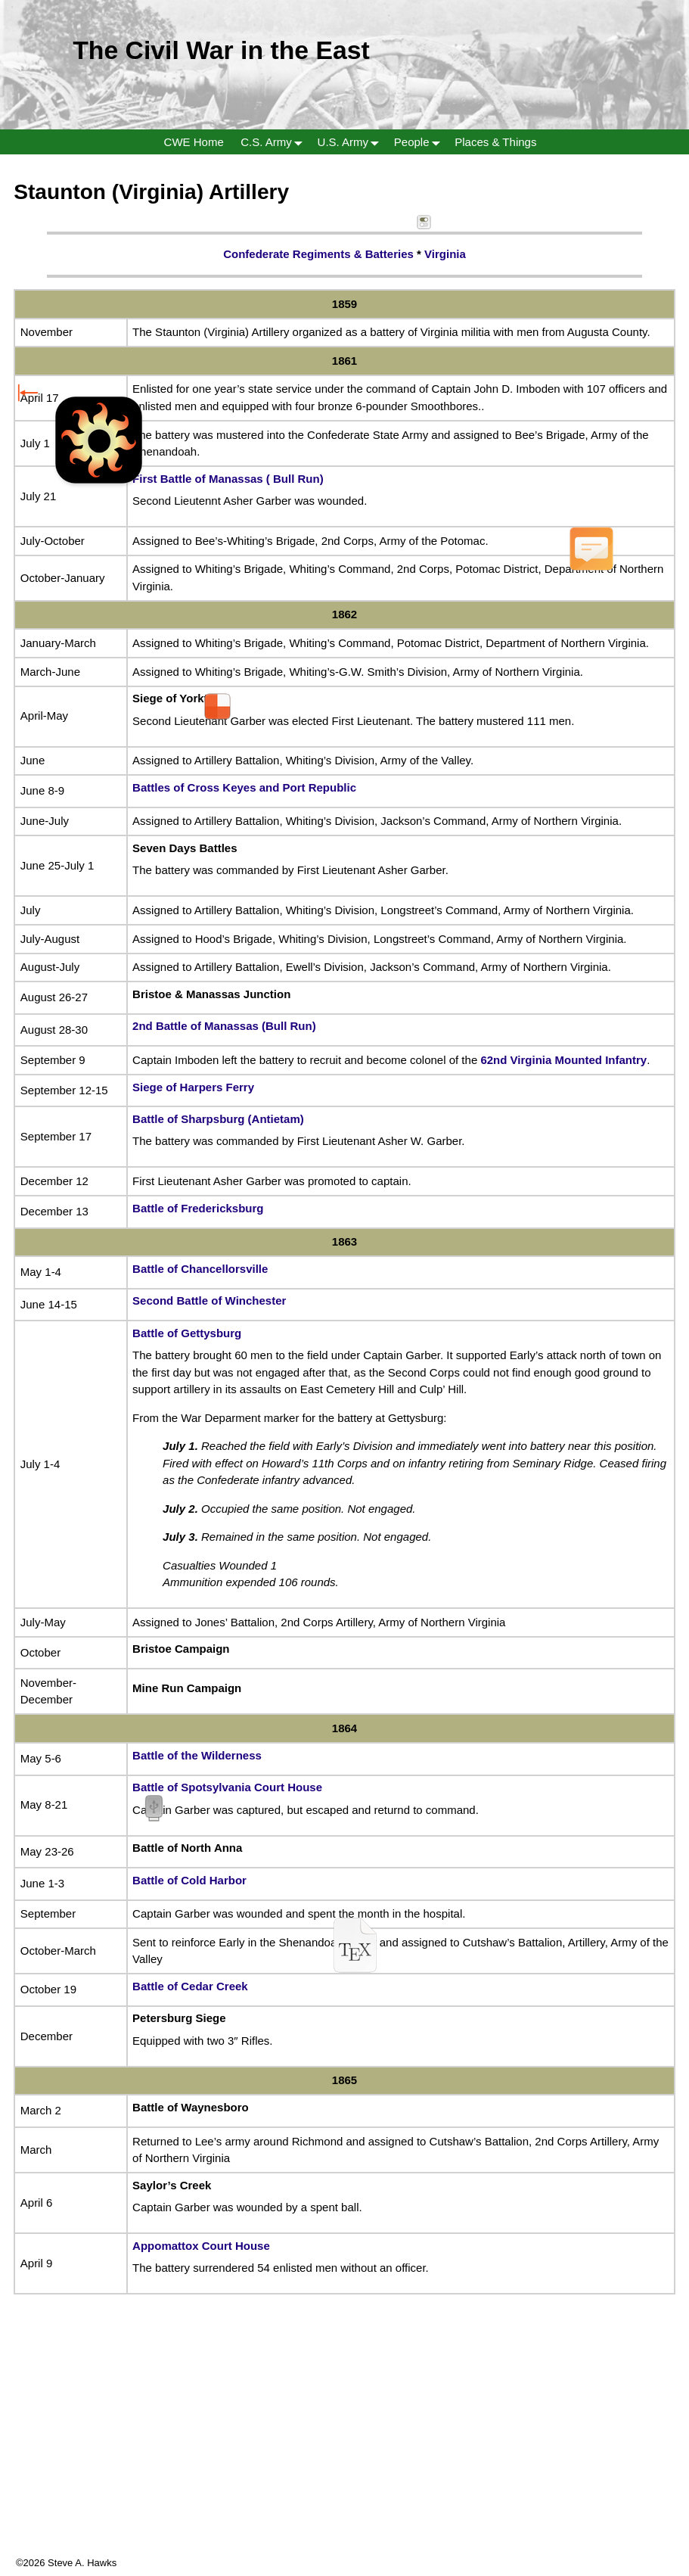 Image resolution: width=689 pixels, height=2576 pixels. Describe the element at coordinates (217, 706) in the screenshot. I see `switch to the top-right workspace` at that location.